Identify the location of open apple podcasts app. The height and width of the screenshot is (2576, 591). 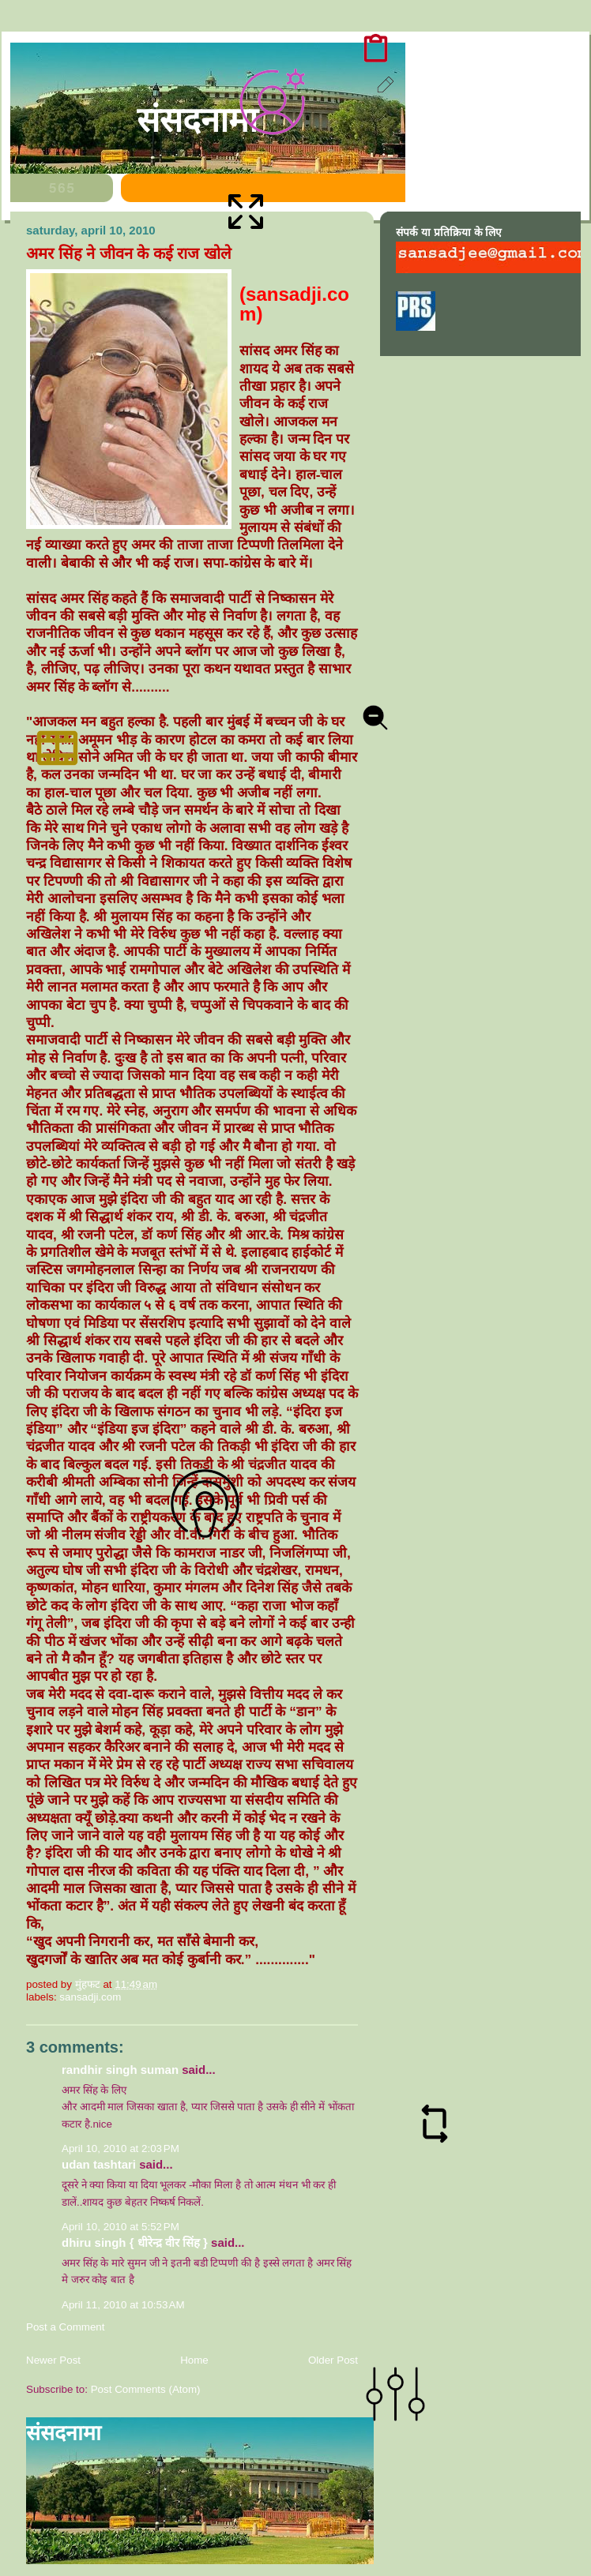
(205, 1503).